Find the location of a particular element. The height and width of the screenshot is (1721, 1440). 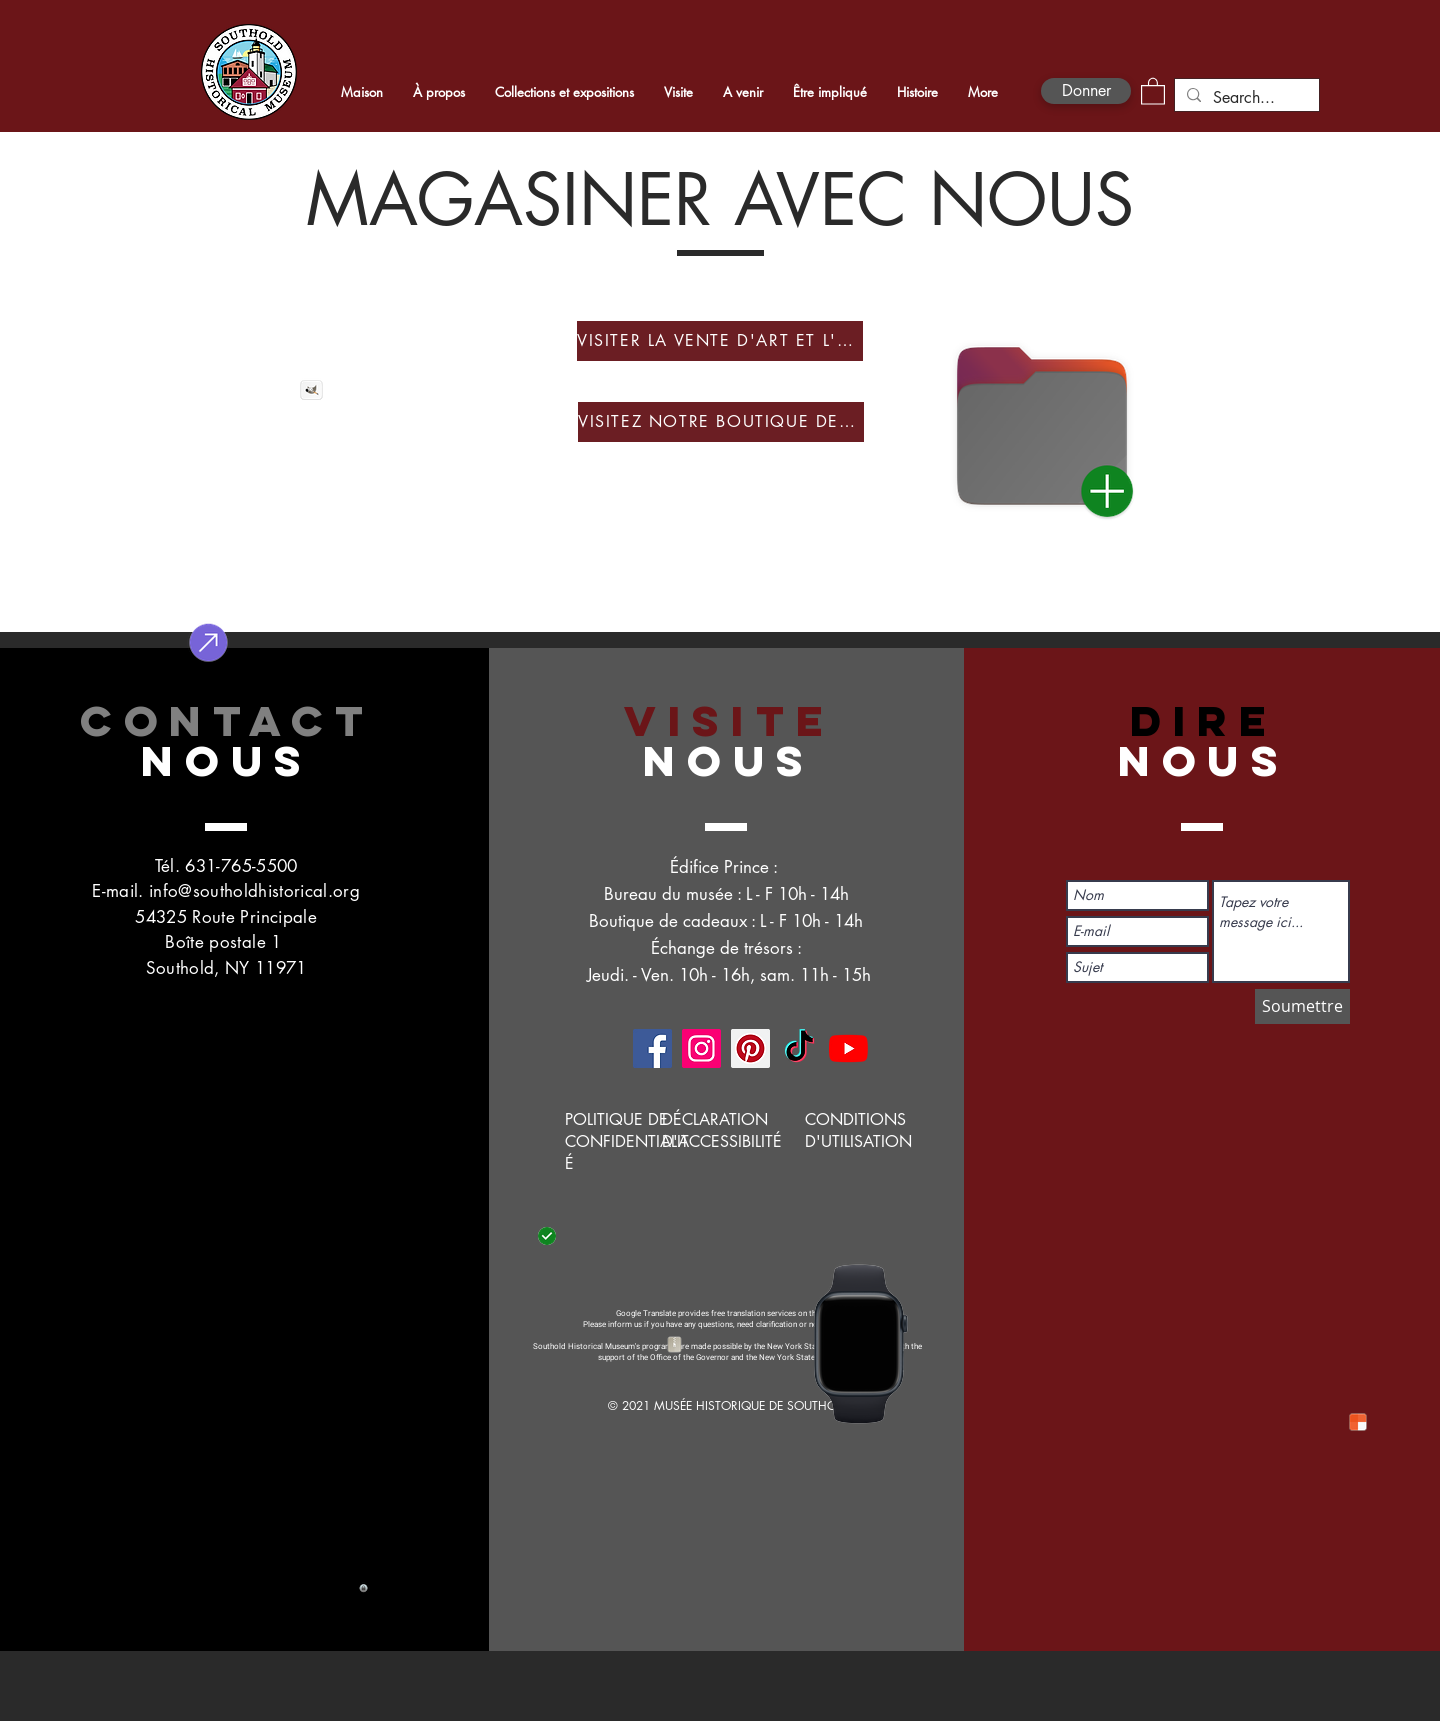

open engrampa archive manager is located at coordinates (674, 1344).